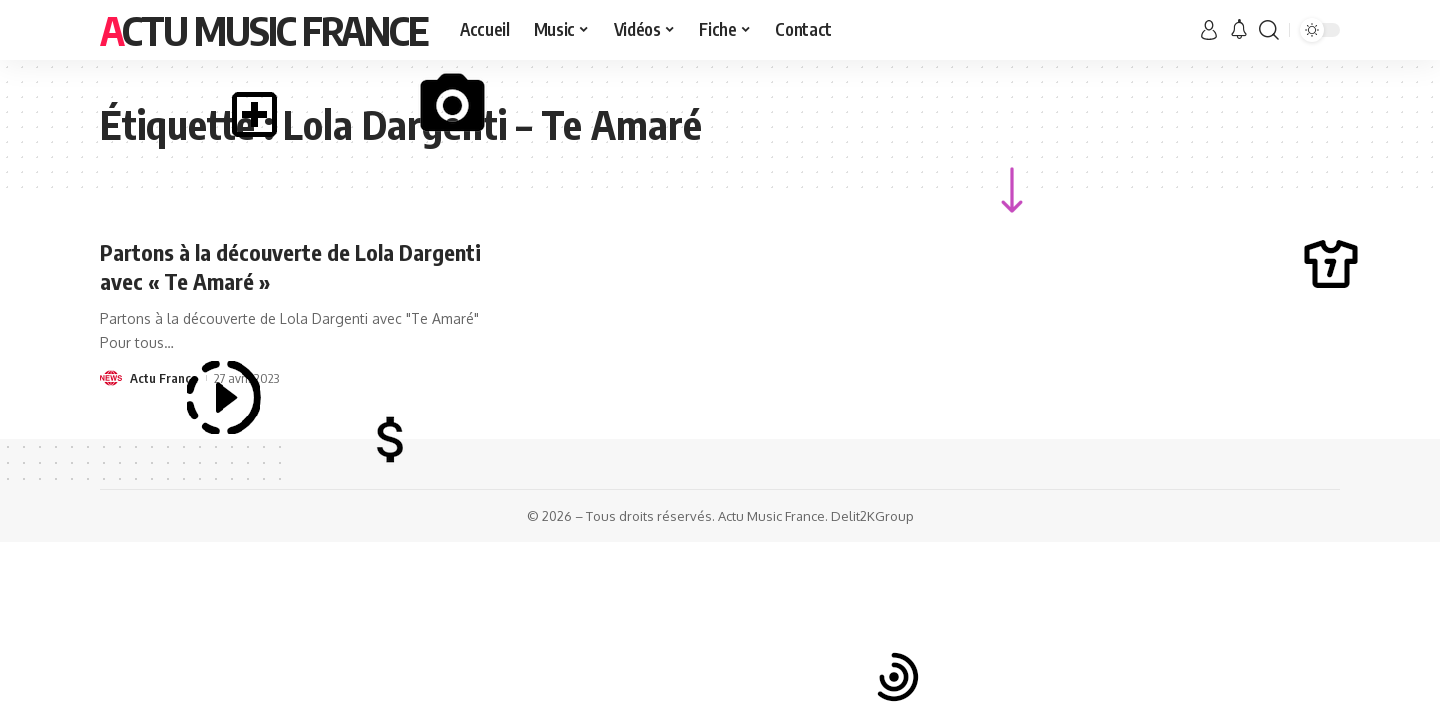 The height and width of the screenshot is (720, 1440). What do you see at coordinates (391, 439) in the screenshot?
I see `view pricing or payment details` at bounding box center [391, 439].